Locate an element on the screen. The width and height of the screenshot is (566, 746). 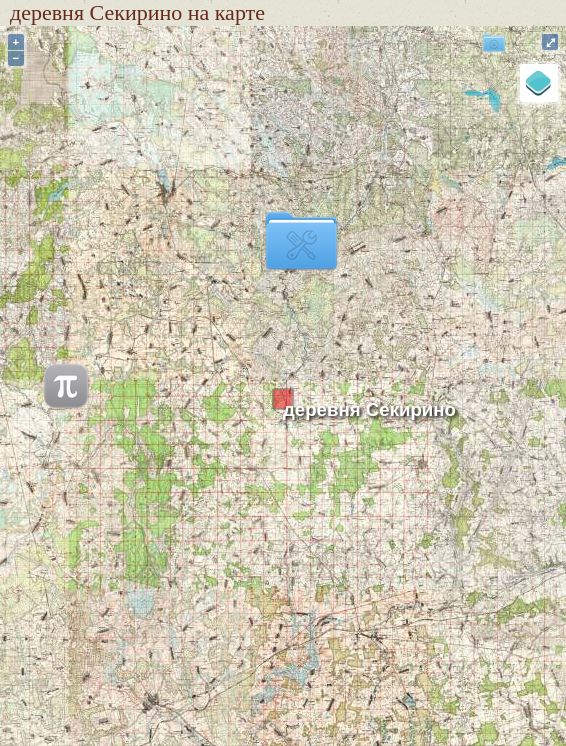
open the utilities folder is located at coordinates (301, 240).